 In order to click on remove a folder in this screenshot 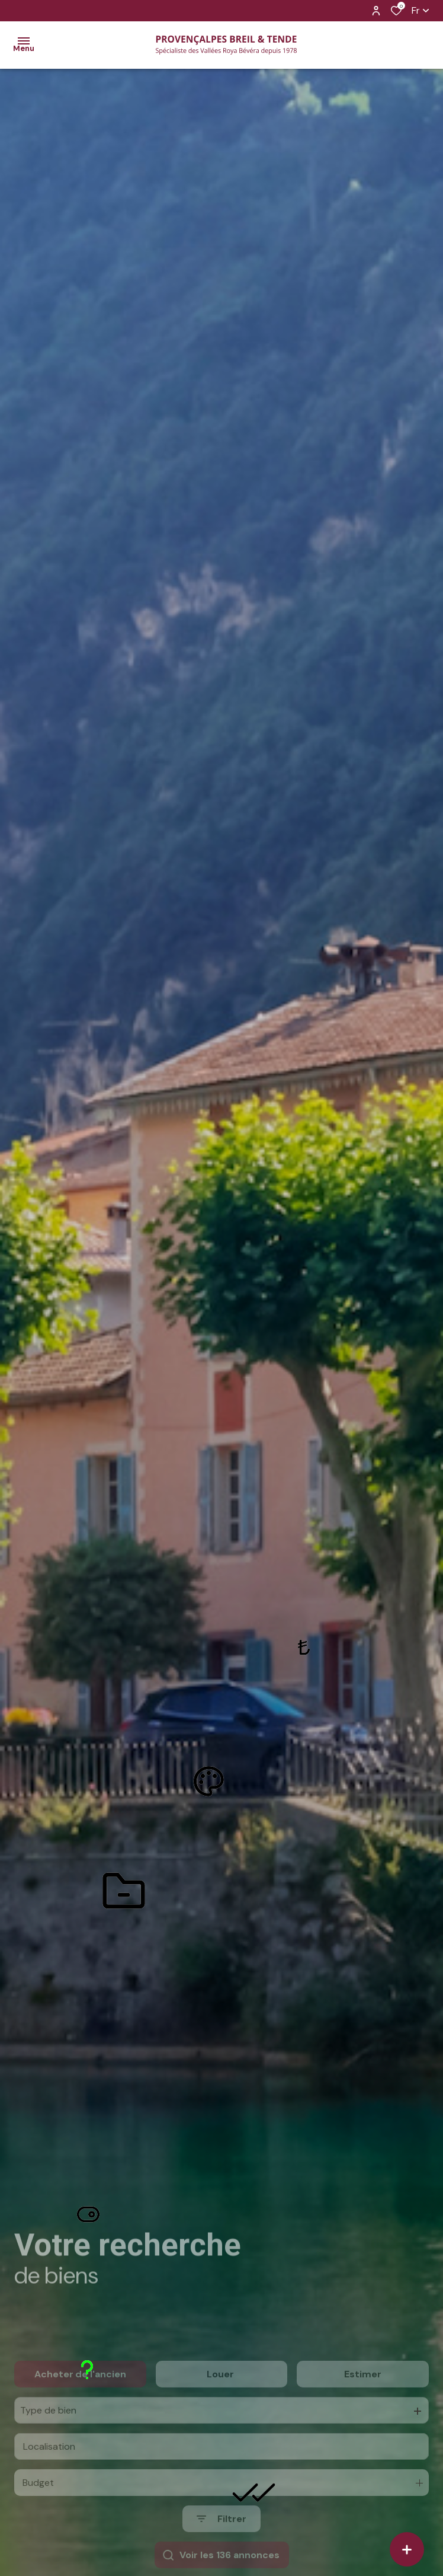, I will do `click(124, 1891)`.